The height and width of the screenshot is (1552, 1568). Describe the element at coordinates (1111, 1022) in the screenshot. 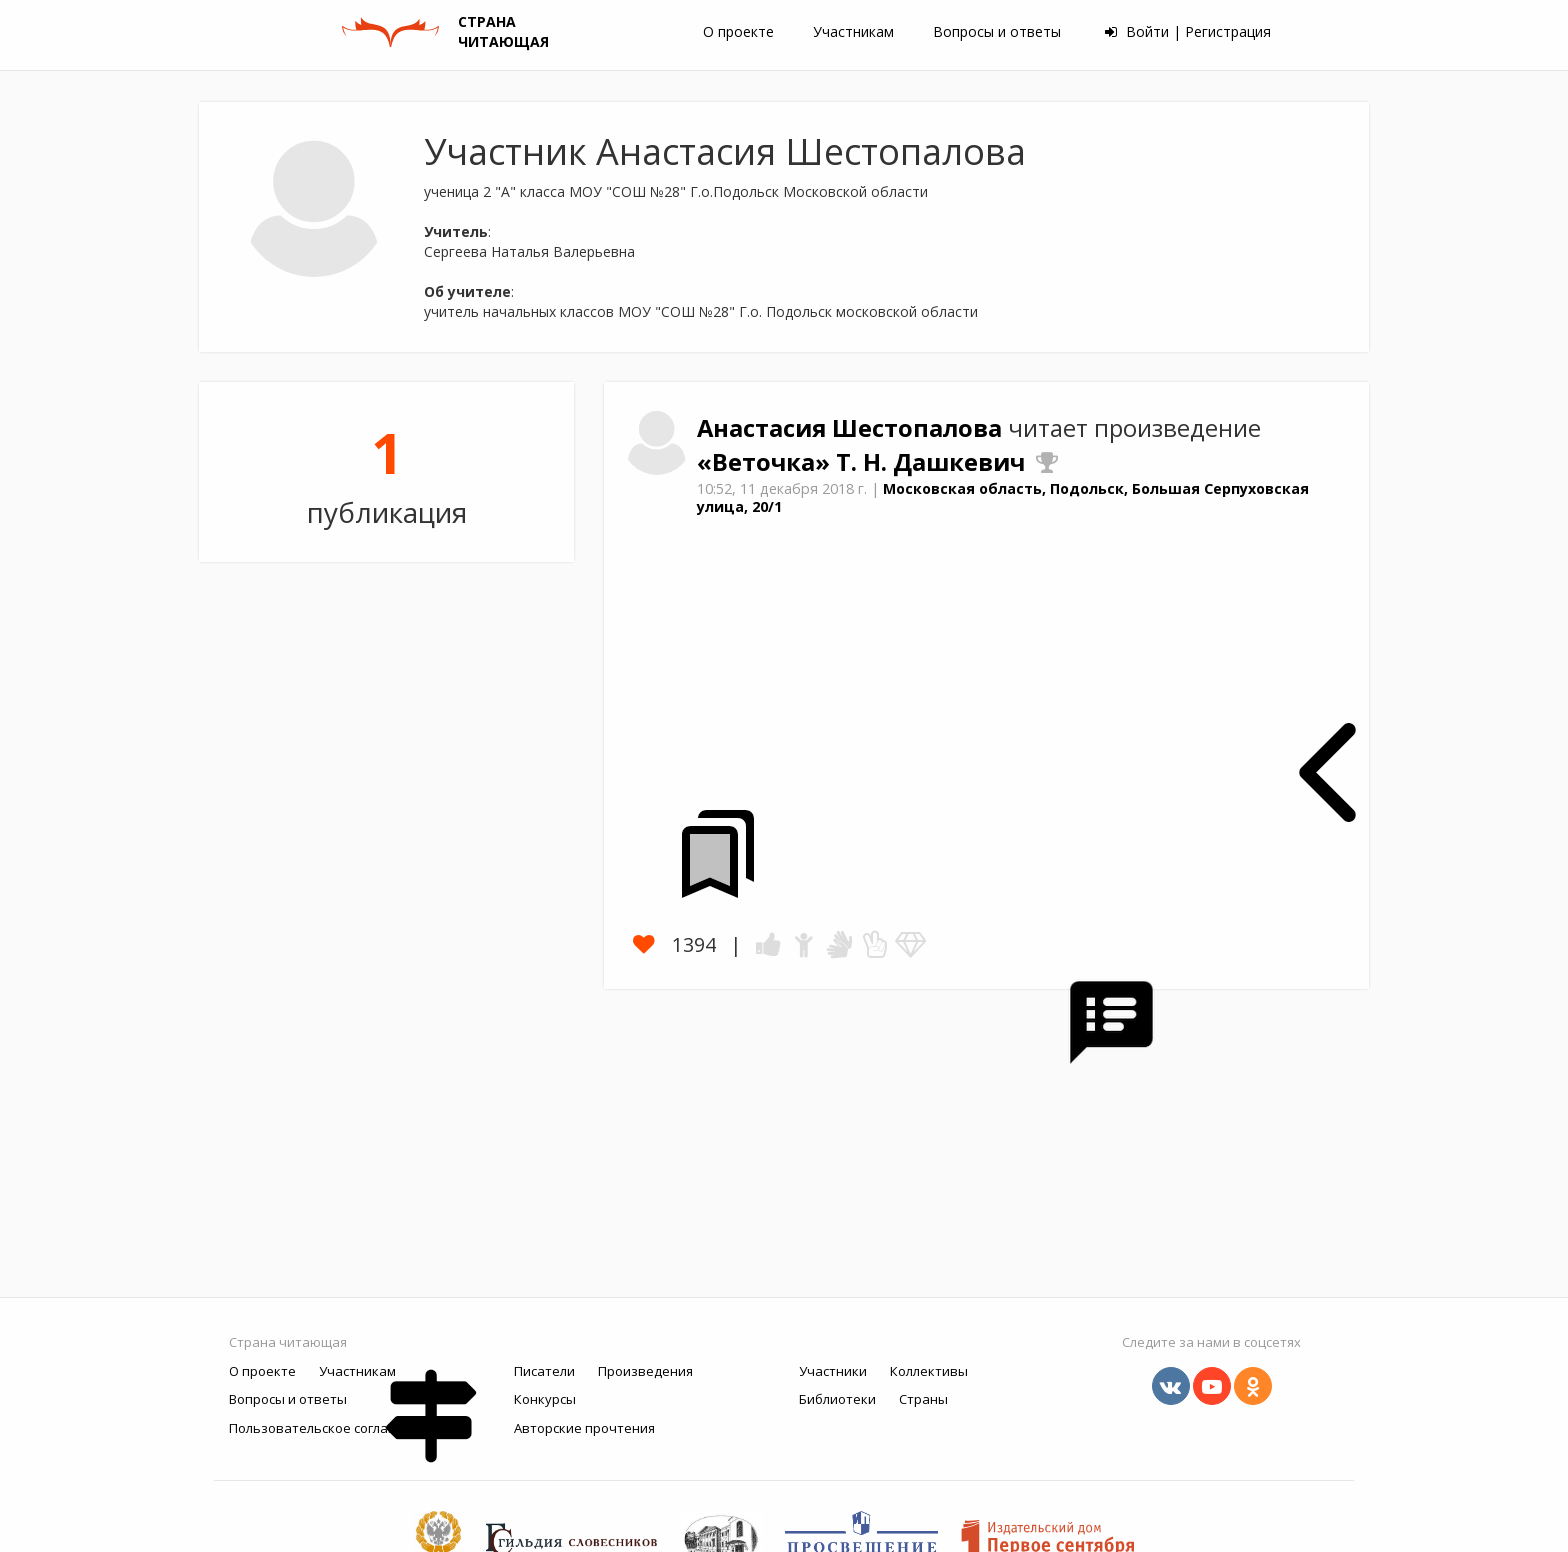

I see `view speaker notes or presentation talking points` at that location.